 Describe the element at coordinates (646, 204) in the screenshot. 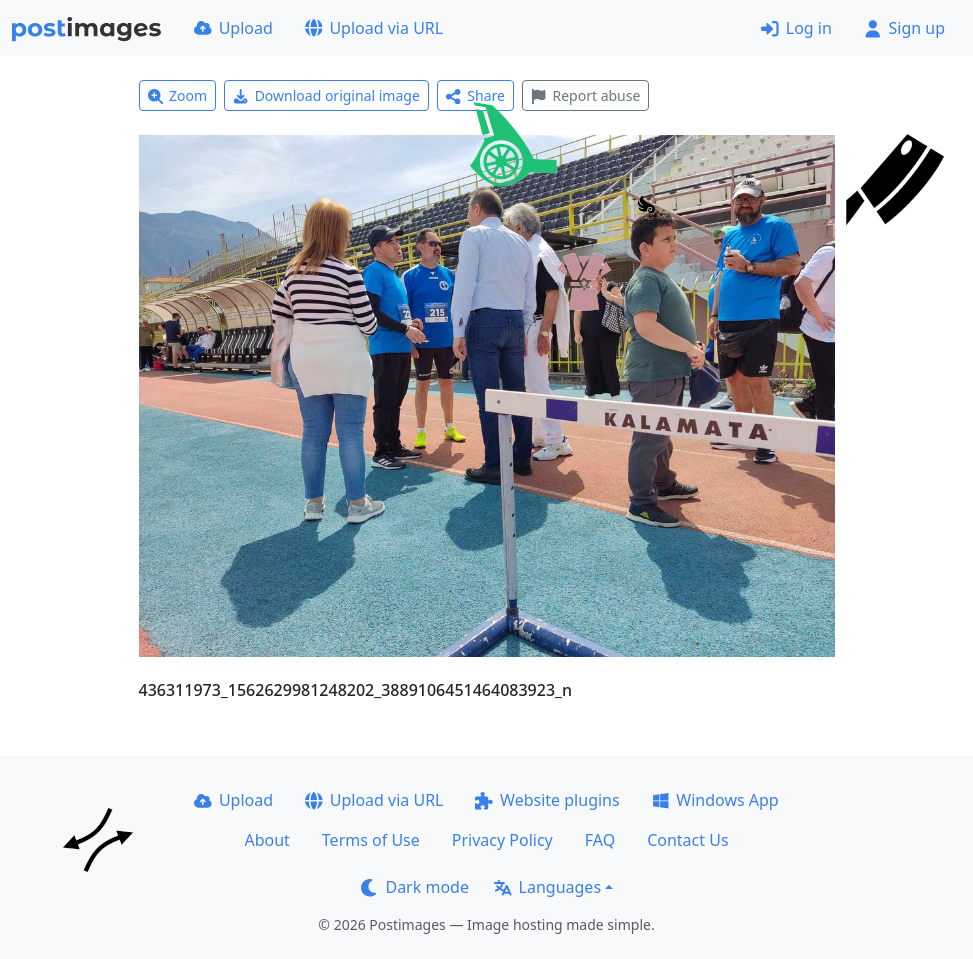

I see `indicates wind or air element in gameplay` at that location.